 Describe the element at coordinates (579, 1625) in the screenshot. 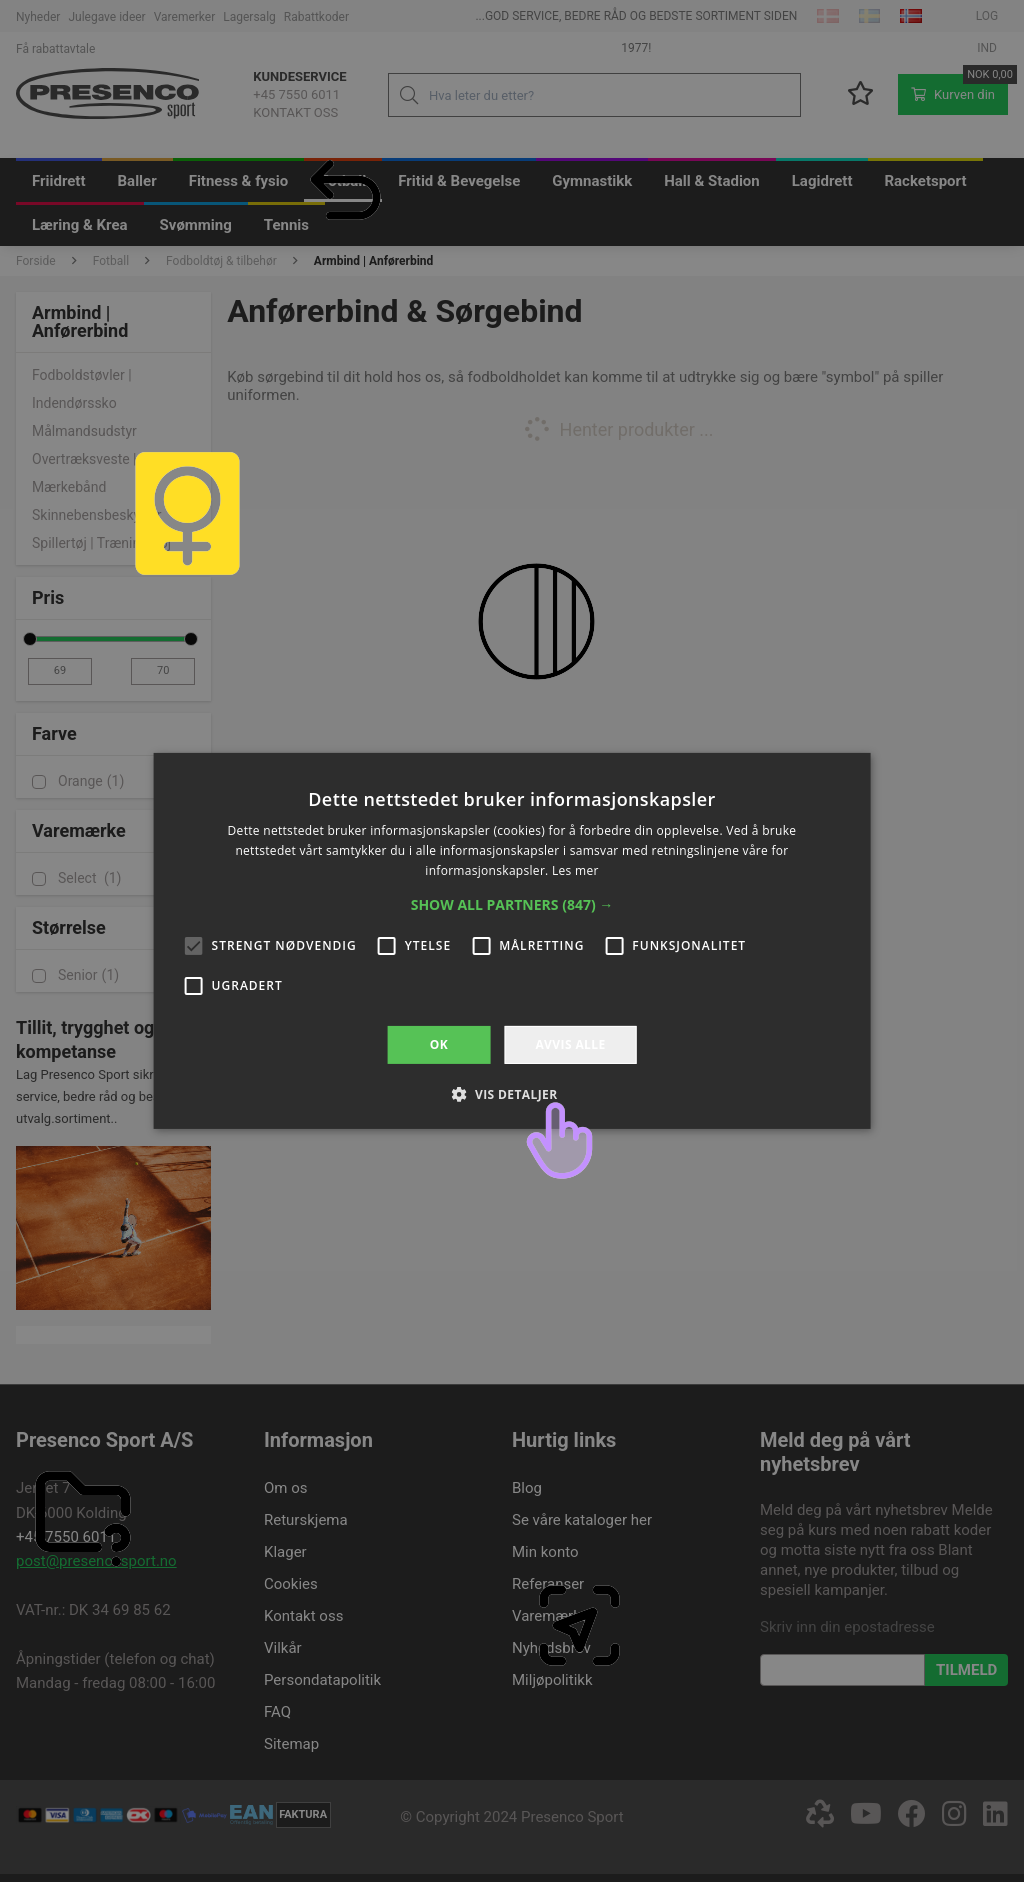

I see `scan to detect current location` at that location.